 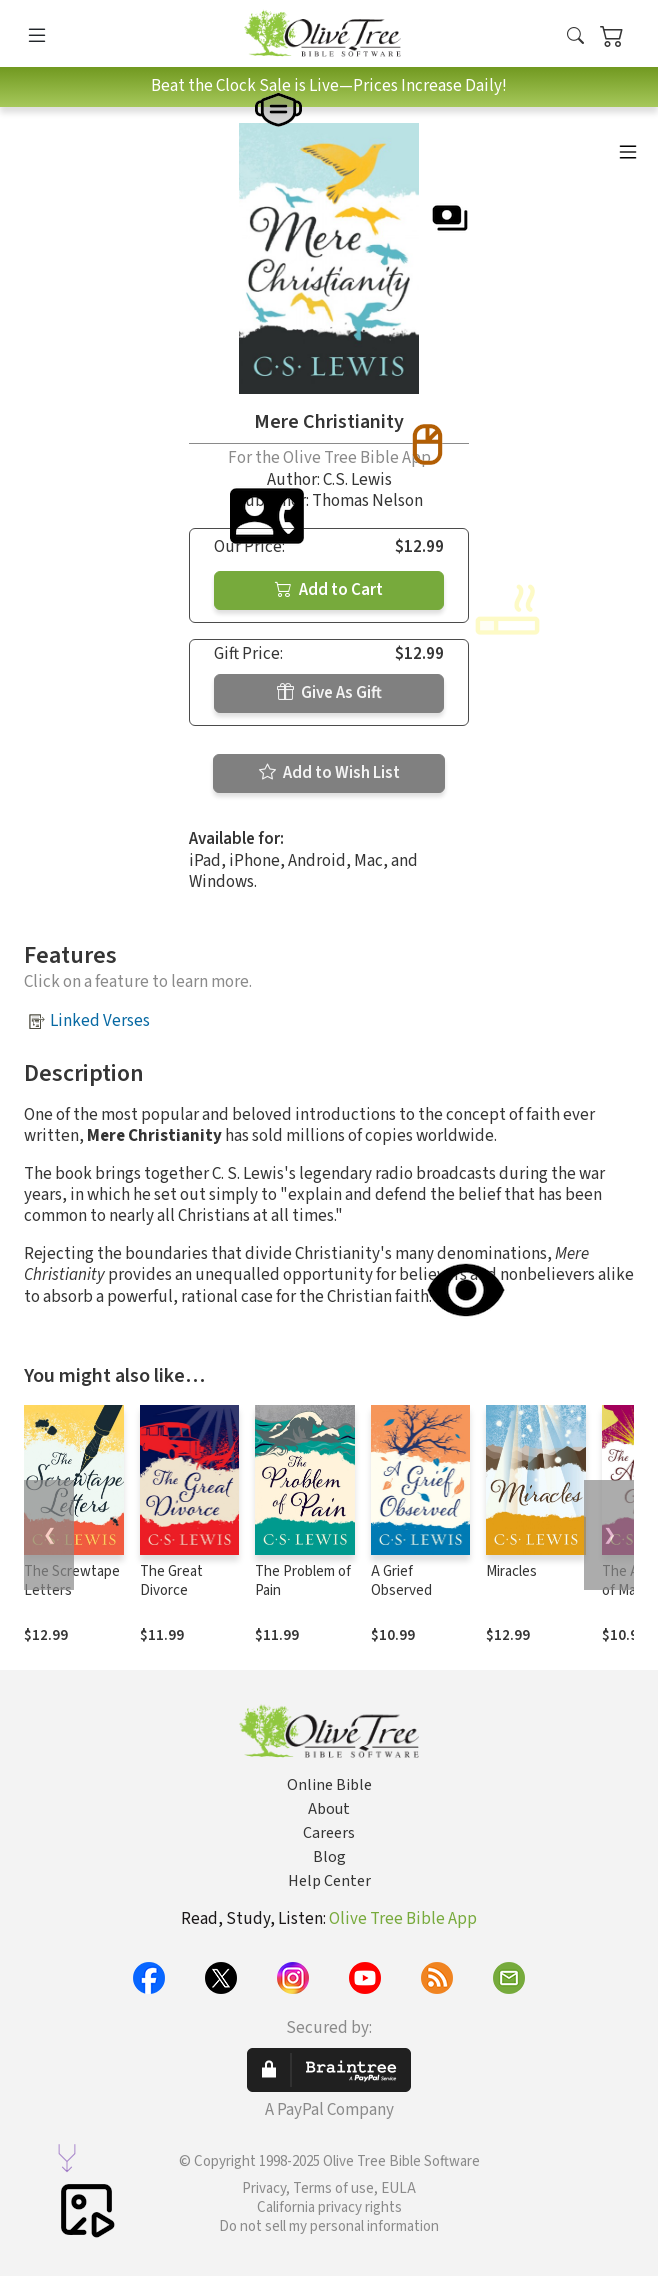 I want to click on view contact's phone number, so click(x=267, y=516).